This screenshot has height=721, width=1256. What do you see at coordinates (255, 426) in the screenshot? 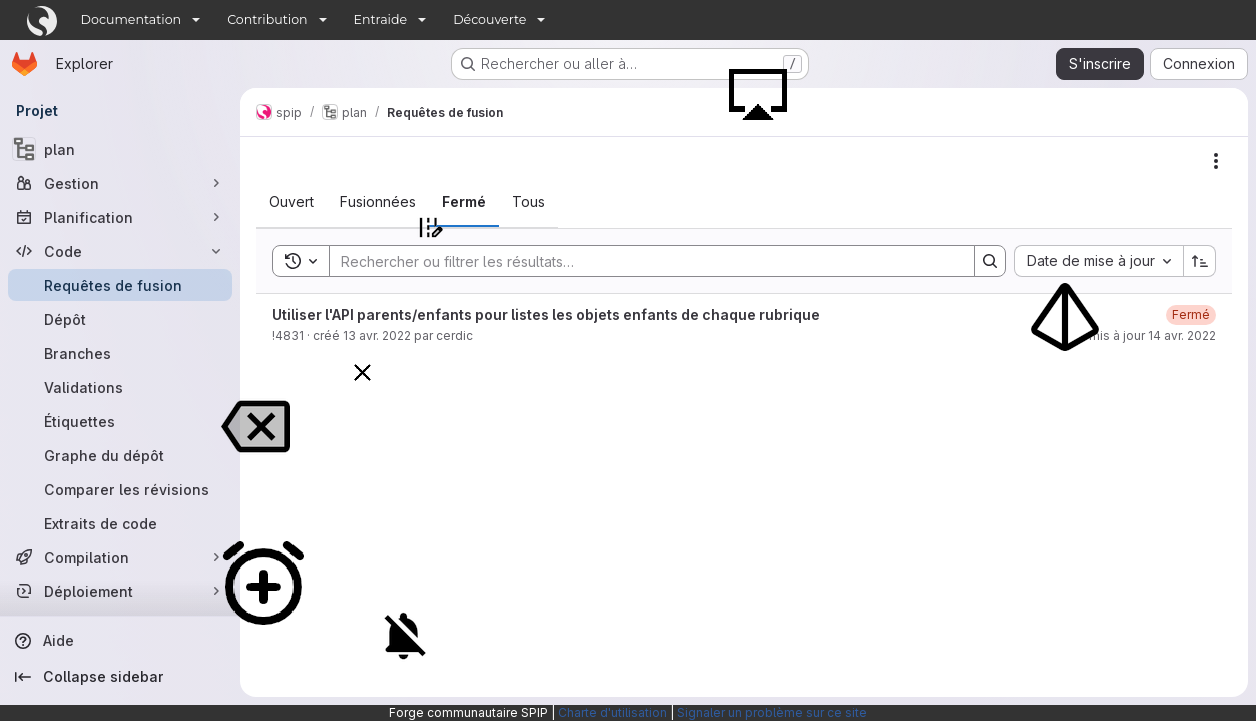
I see `delete the last character entered` at bounding box center [255, 426].